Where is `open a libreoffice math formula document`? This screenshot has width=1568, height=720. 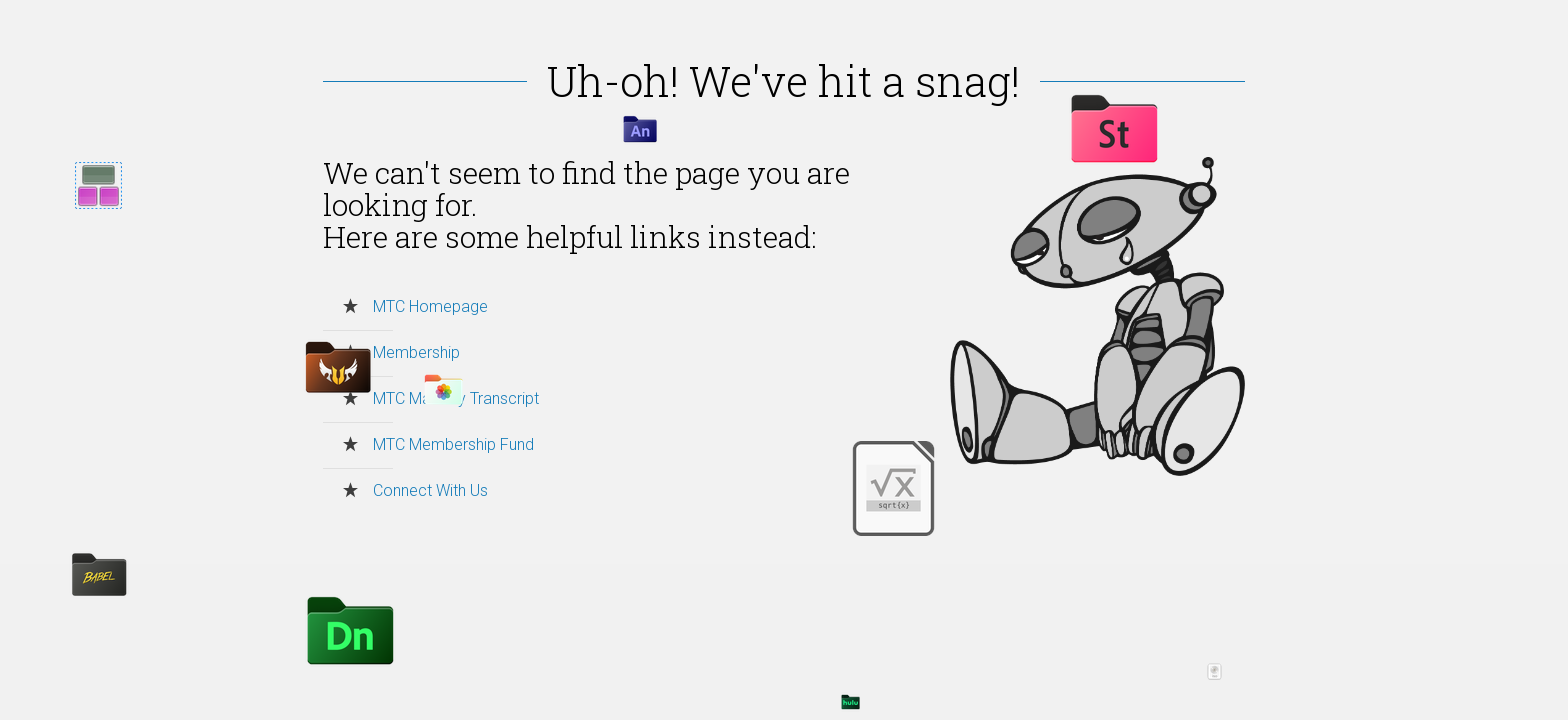 open a libreoffice math formula document is located at coordinates (893, 488).